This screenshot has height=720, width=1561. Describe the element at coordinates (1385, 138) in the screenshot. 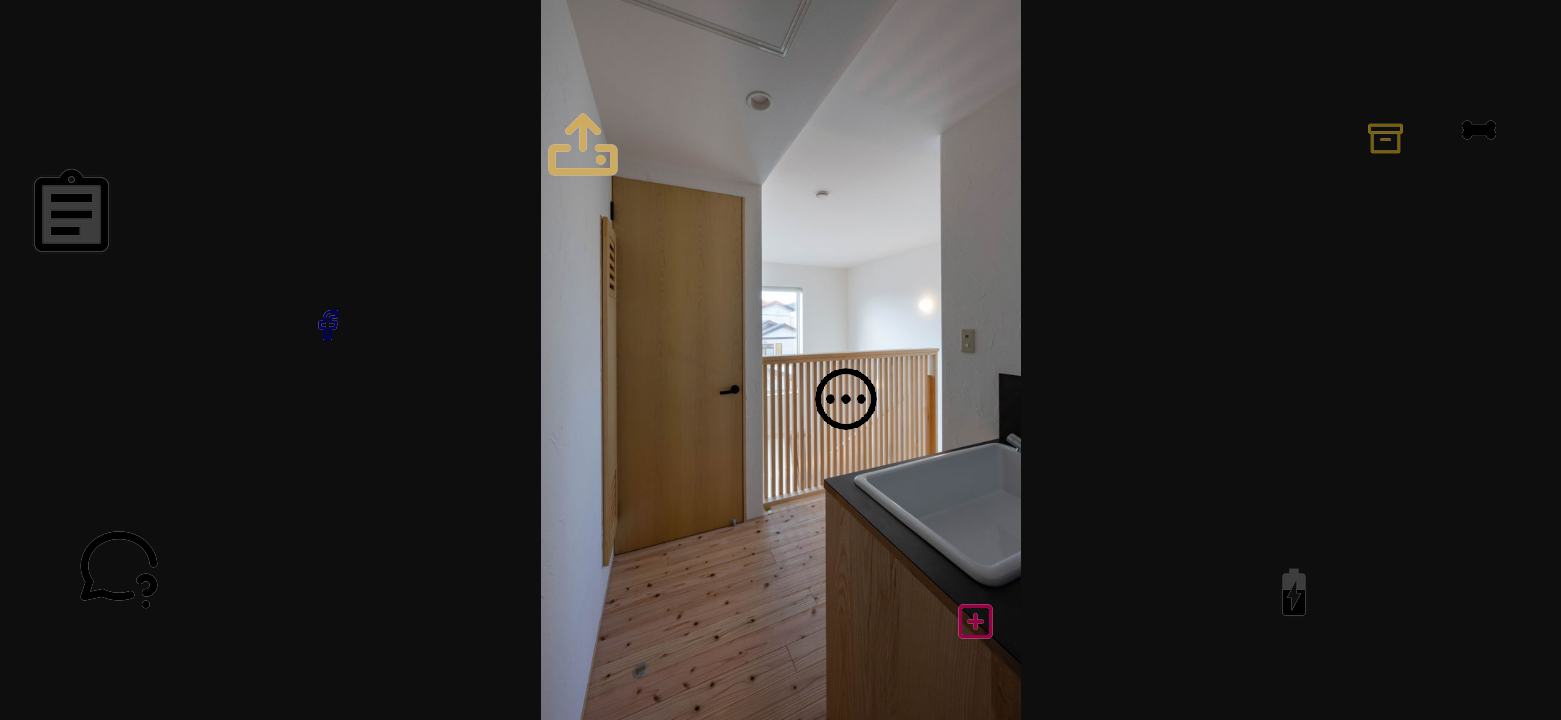

I see `archive selected items` at that location.